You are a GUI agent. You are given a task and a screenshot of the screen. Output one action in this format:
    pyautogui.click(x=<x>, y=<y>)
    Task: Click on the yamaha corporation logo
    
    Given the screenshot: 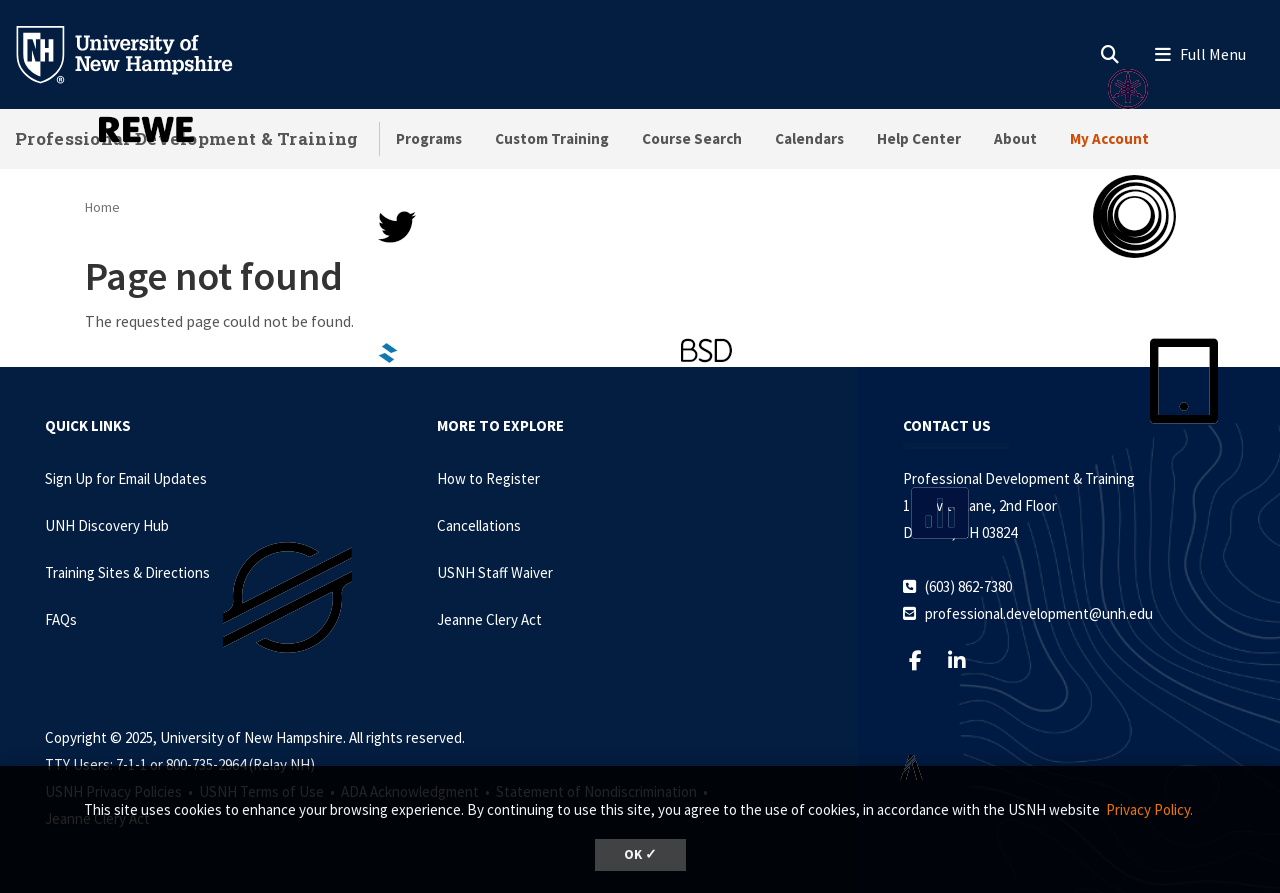 What is the action you would take?
    pyautogui.click(x=1128, y=89)
    